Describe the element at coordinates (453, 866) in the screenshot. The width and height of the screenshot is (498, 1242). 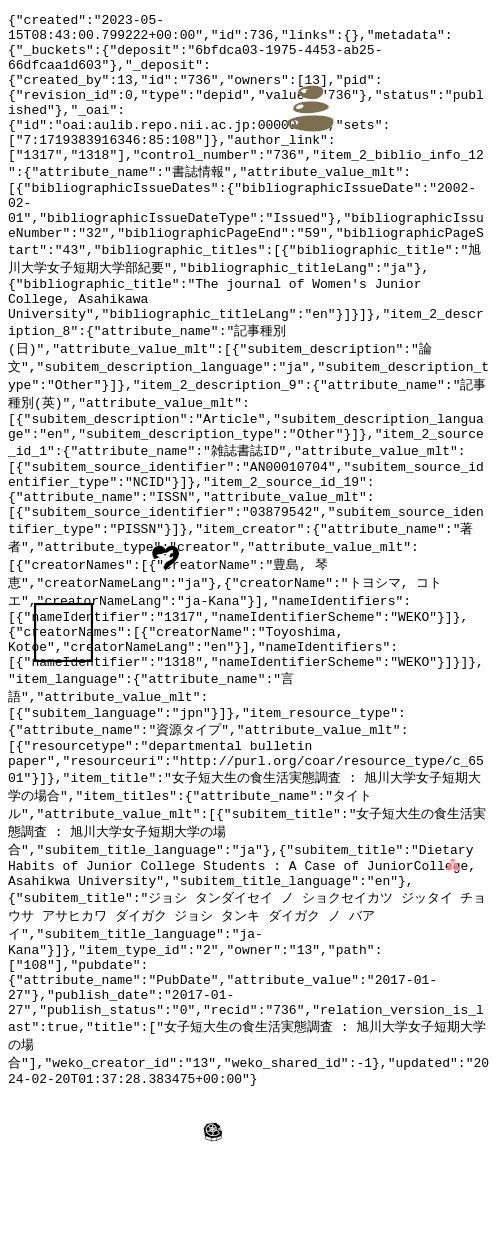
I see `select the cyclops character or creature` at that location.